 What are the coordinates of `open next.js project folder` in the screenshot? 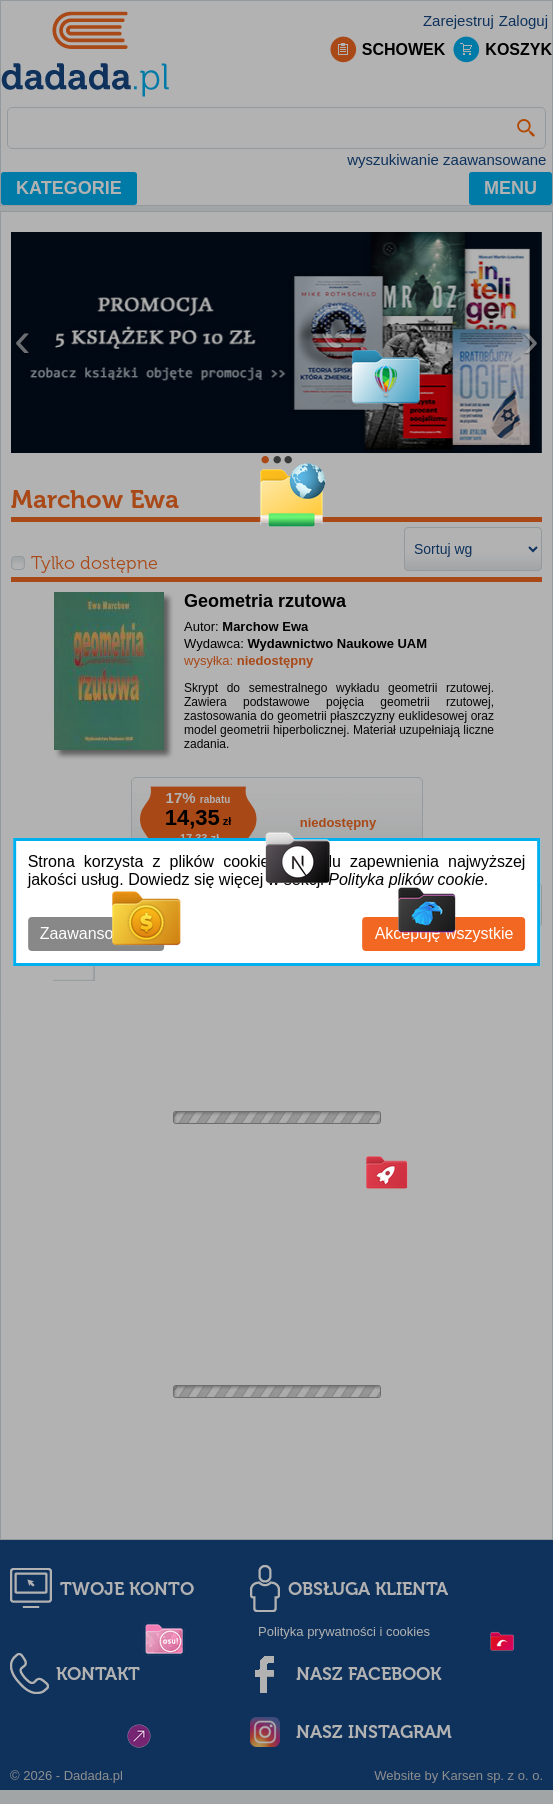 It's located at (297, 859).